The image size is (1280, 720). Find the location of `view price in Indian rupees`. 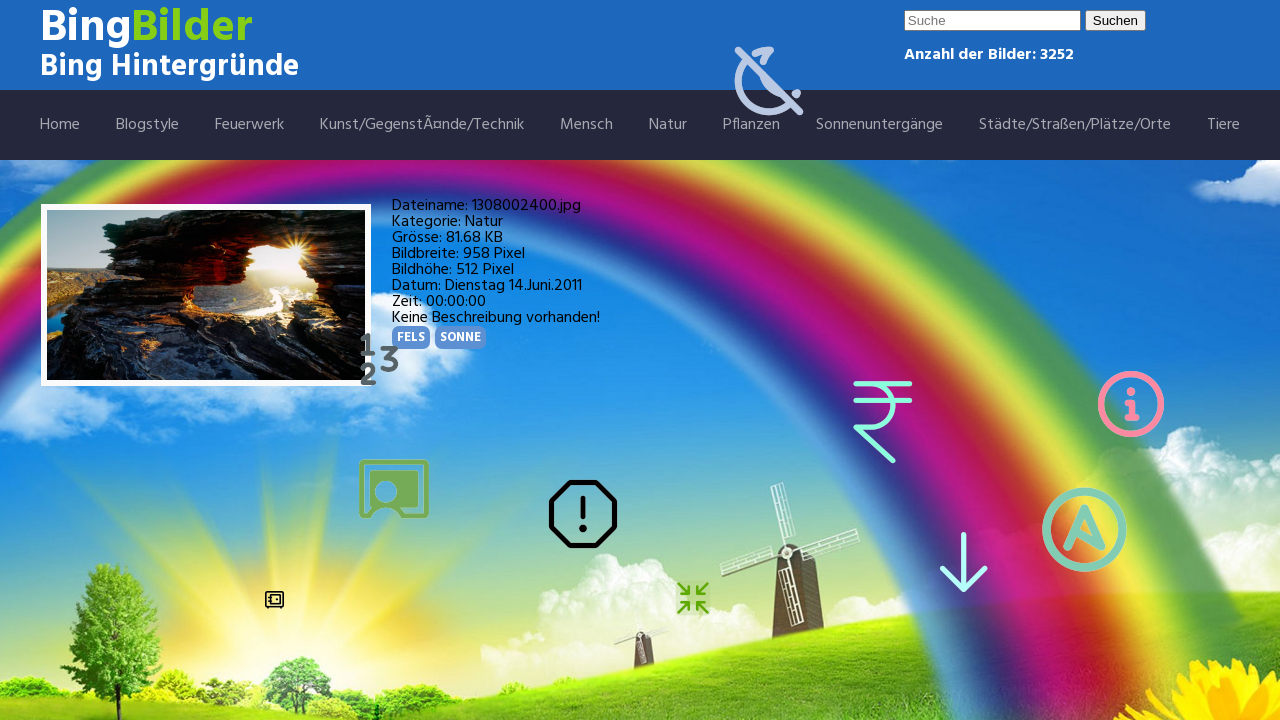

view price in Indian rupees is located at coordinates (879, 420).